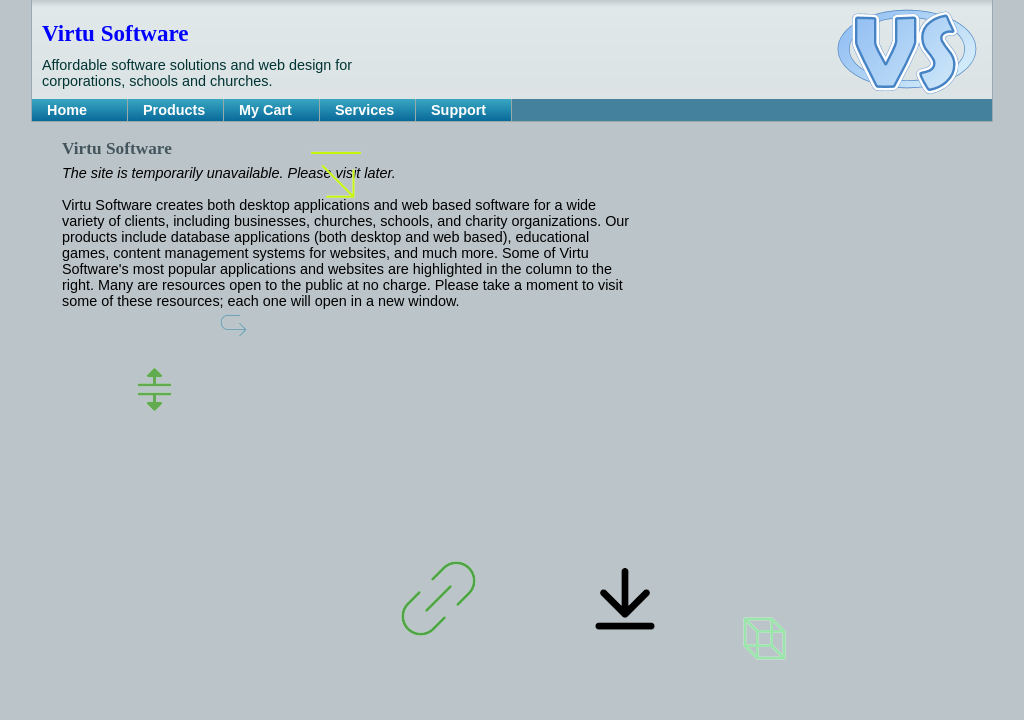  What do you see at coordinates (154, 389) in the screenshot?
I see `split content vertically` at bounding box center [154, 389].